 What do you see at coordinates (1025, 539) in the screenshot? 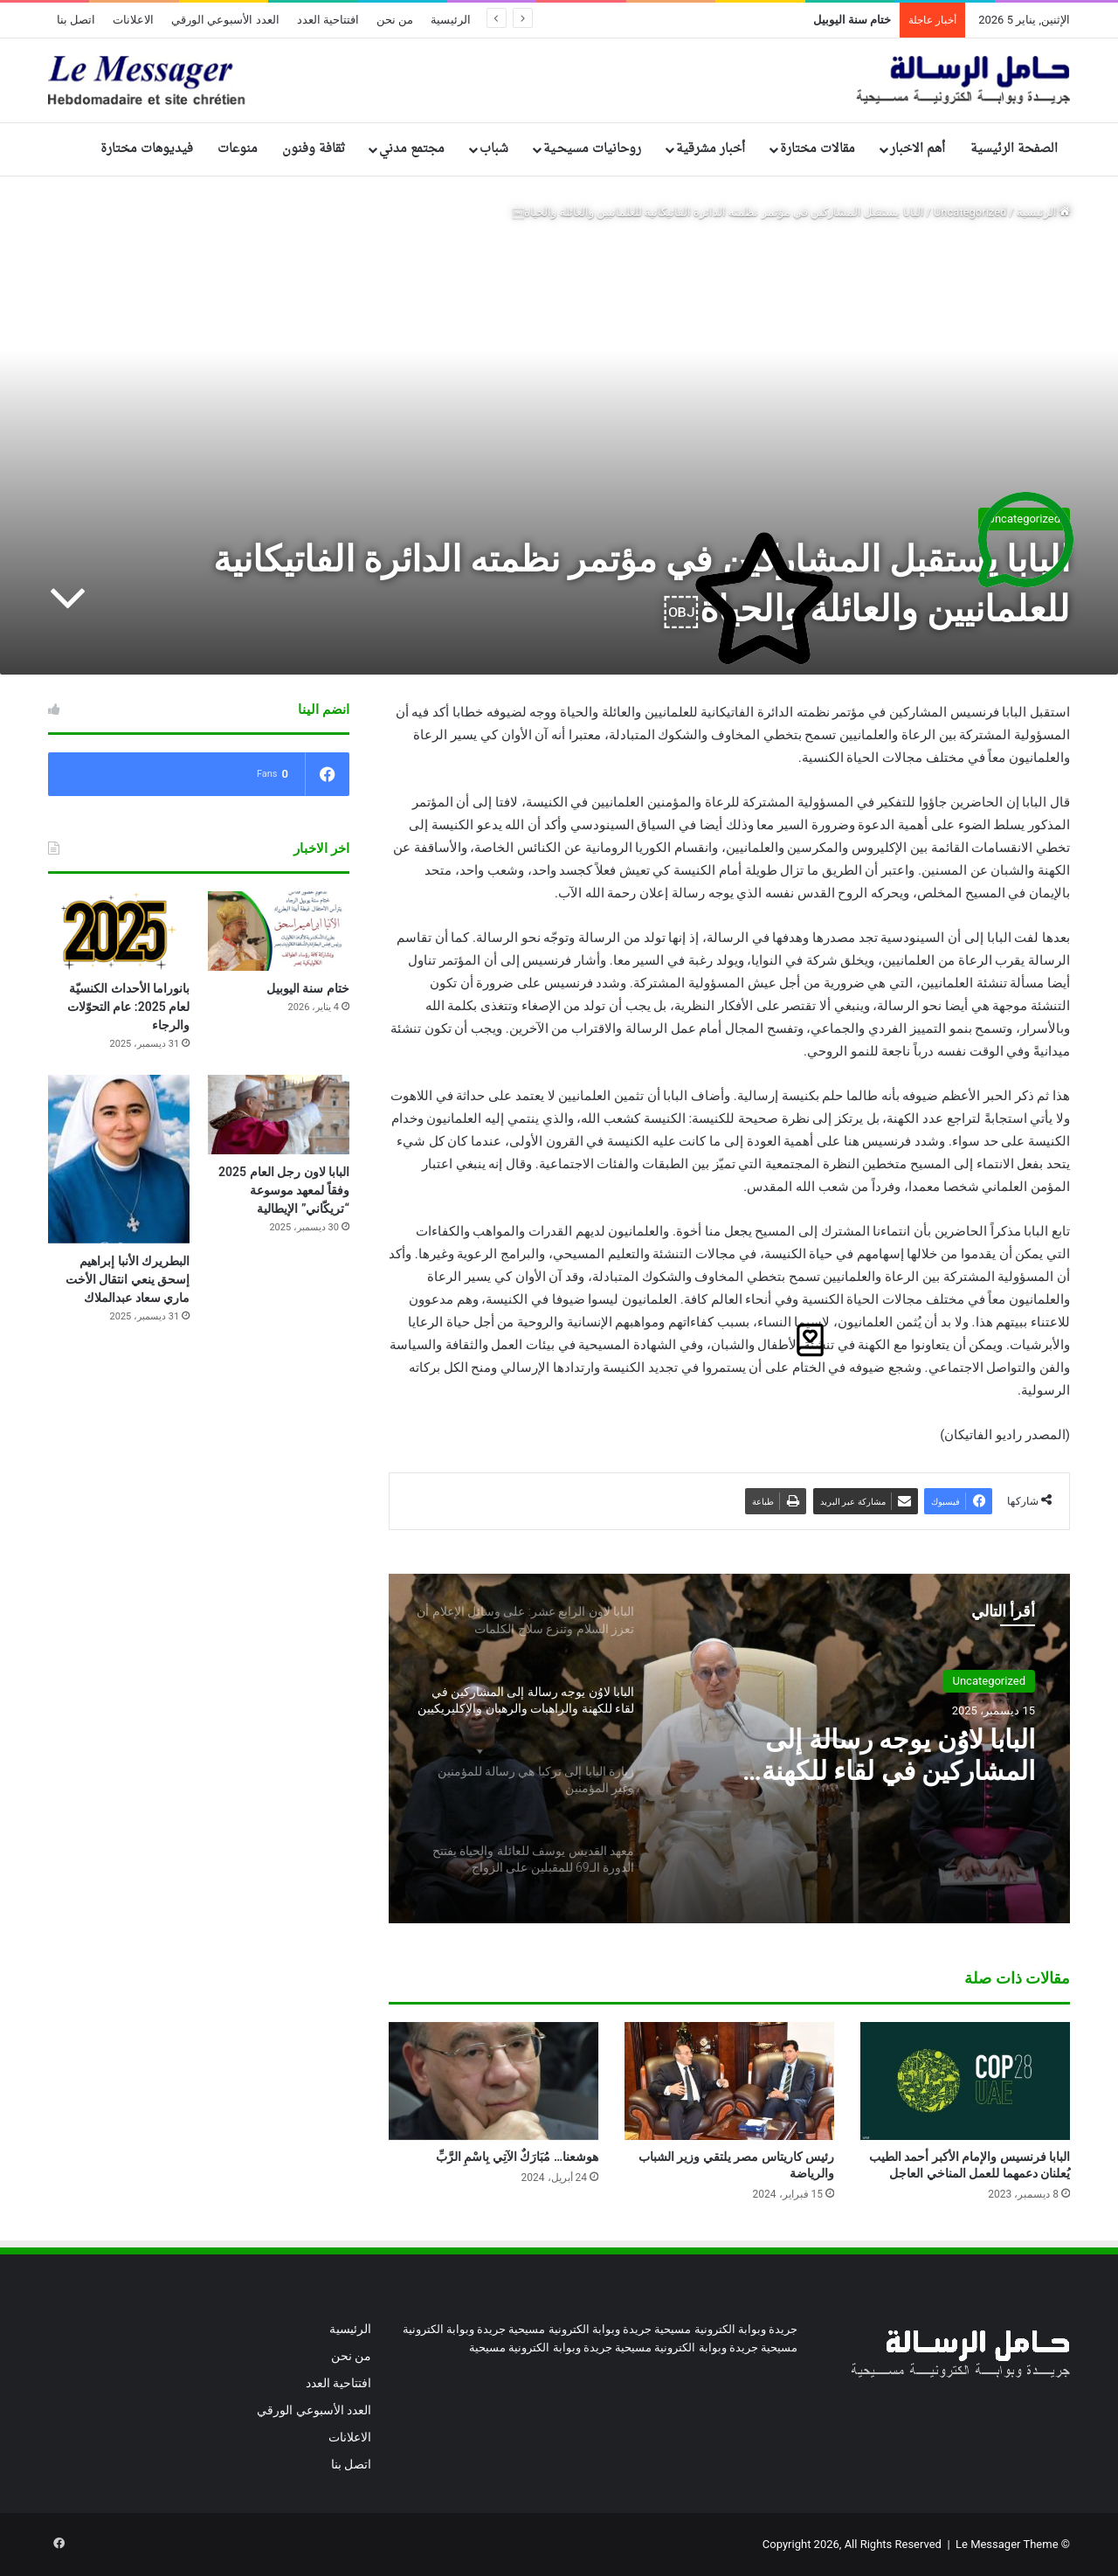
I see `open chat or messaging` at bounding box center [1025, 539].